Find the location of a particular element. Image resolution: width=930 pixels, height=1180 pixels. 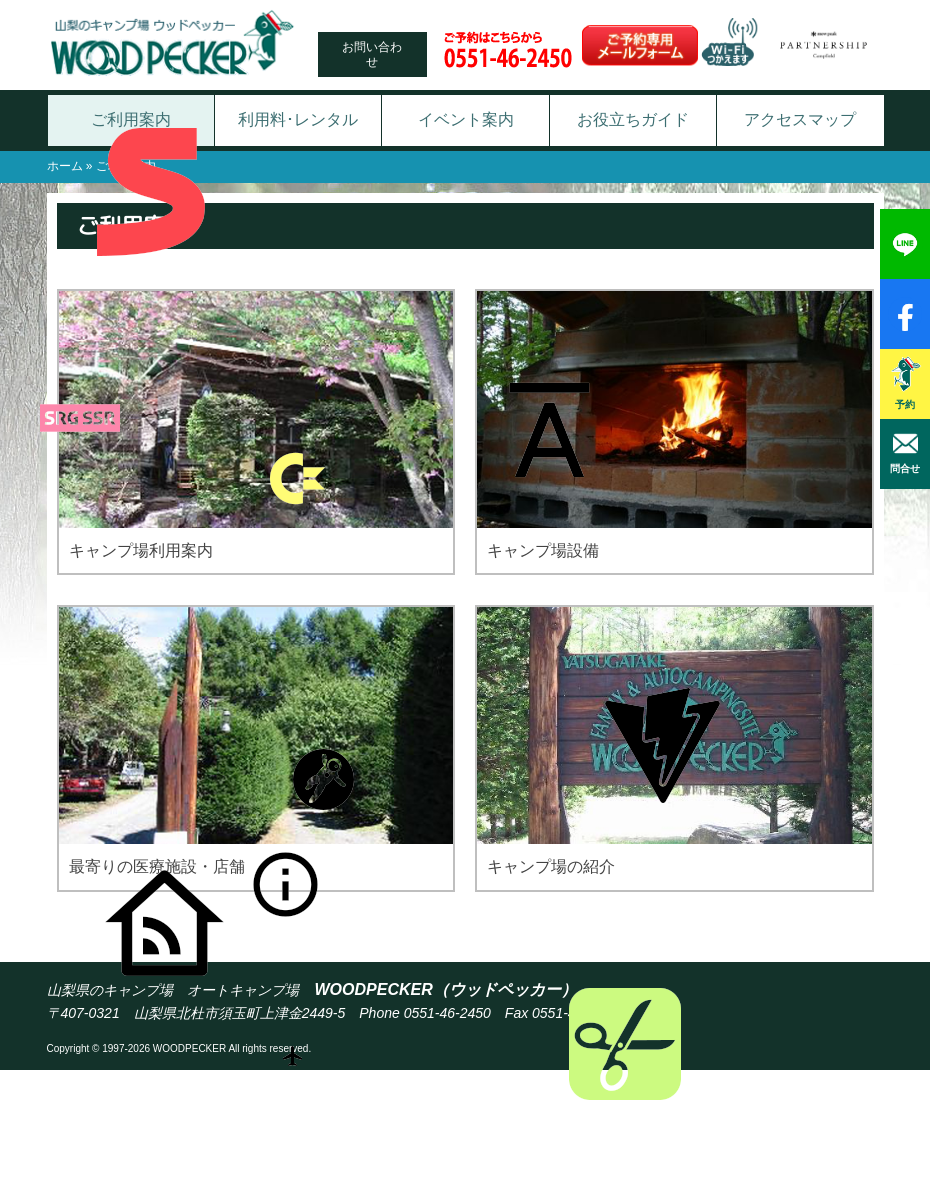

apply overline formatting to selected text is located at coordinates (549, 427).